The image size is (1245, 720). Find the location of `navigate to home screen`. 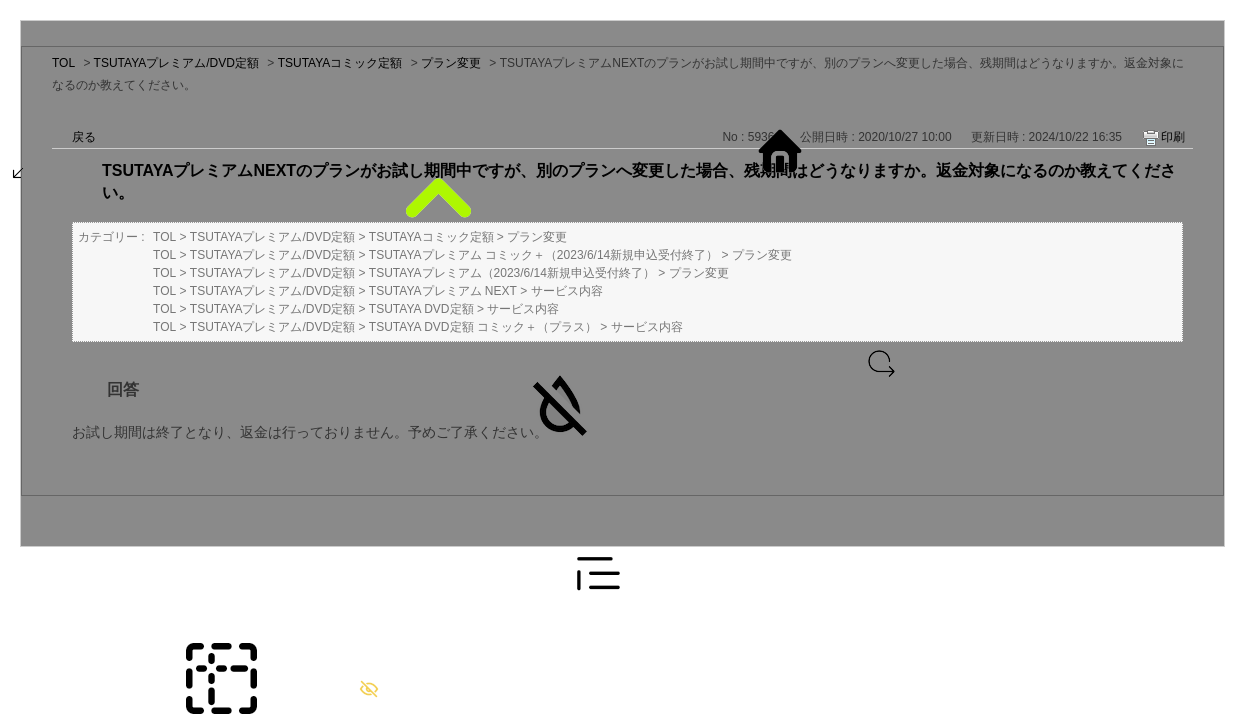

navigate to home screen is located at coordinates (780, 151).